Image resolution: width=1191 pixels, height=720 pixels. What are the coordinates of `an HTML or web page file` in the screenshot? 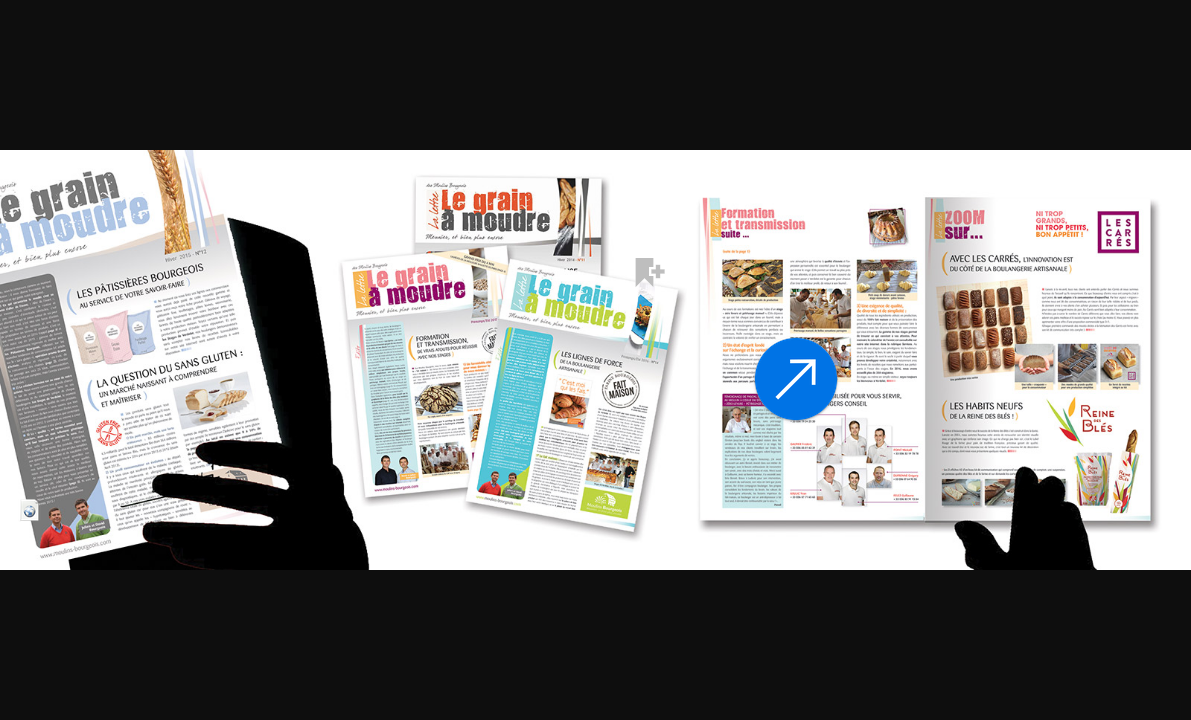 It's located at (30, 510).